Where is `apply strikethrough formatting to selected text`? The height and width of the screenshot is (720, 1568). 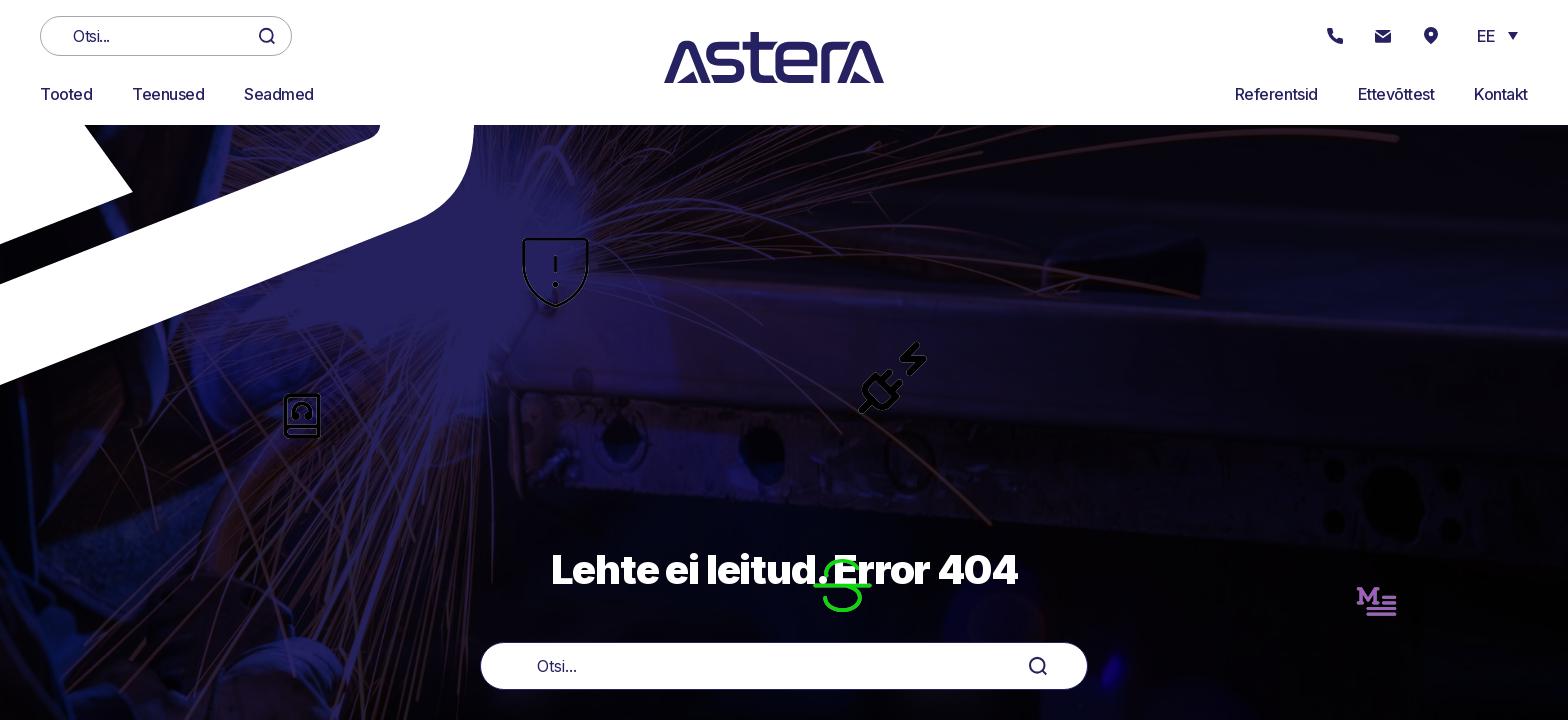 apply strikethrough formatting to selected text is located at coordinates (842, 585).